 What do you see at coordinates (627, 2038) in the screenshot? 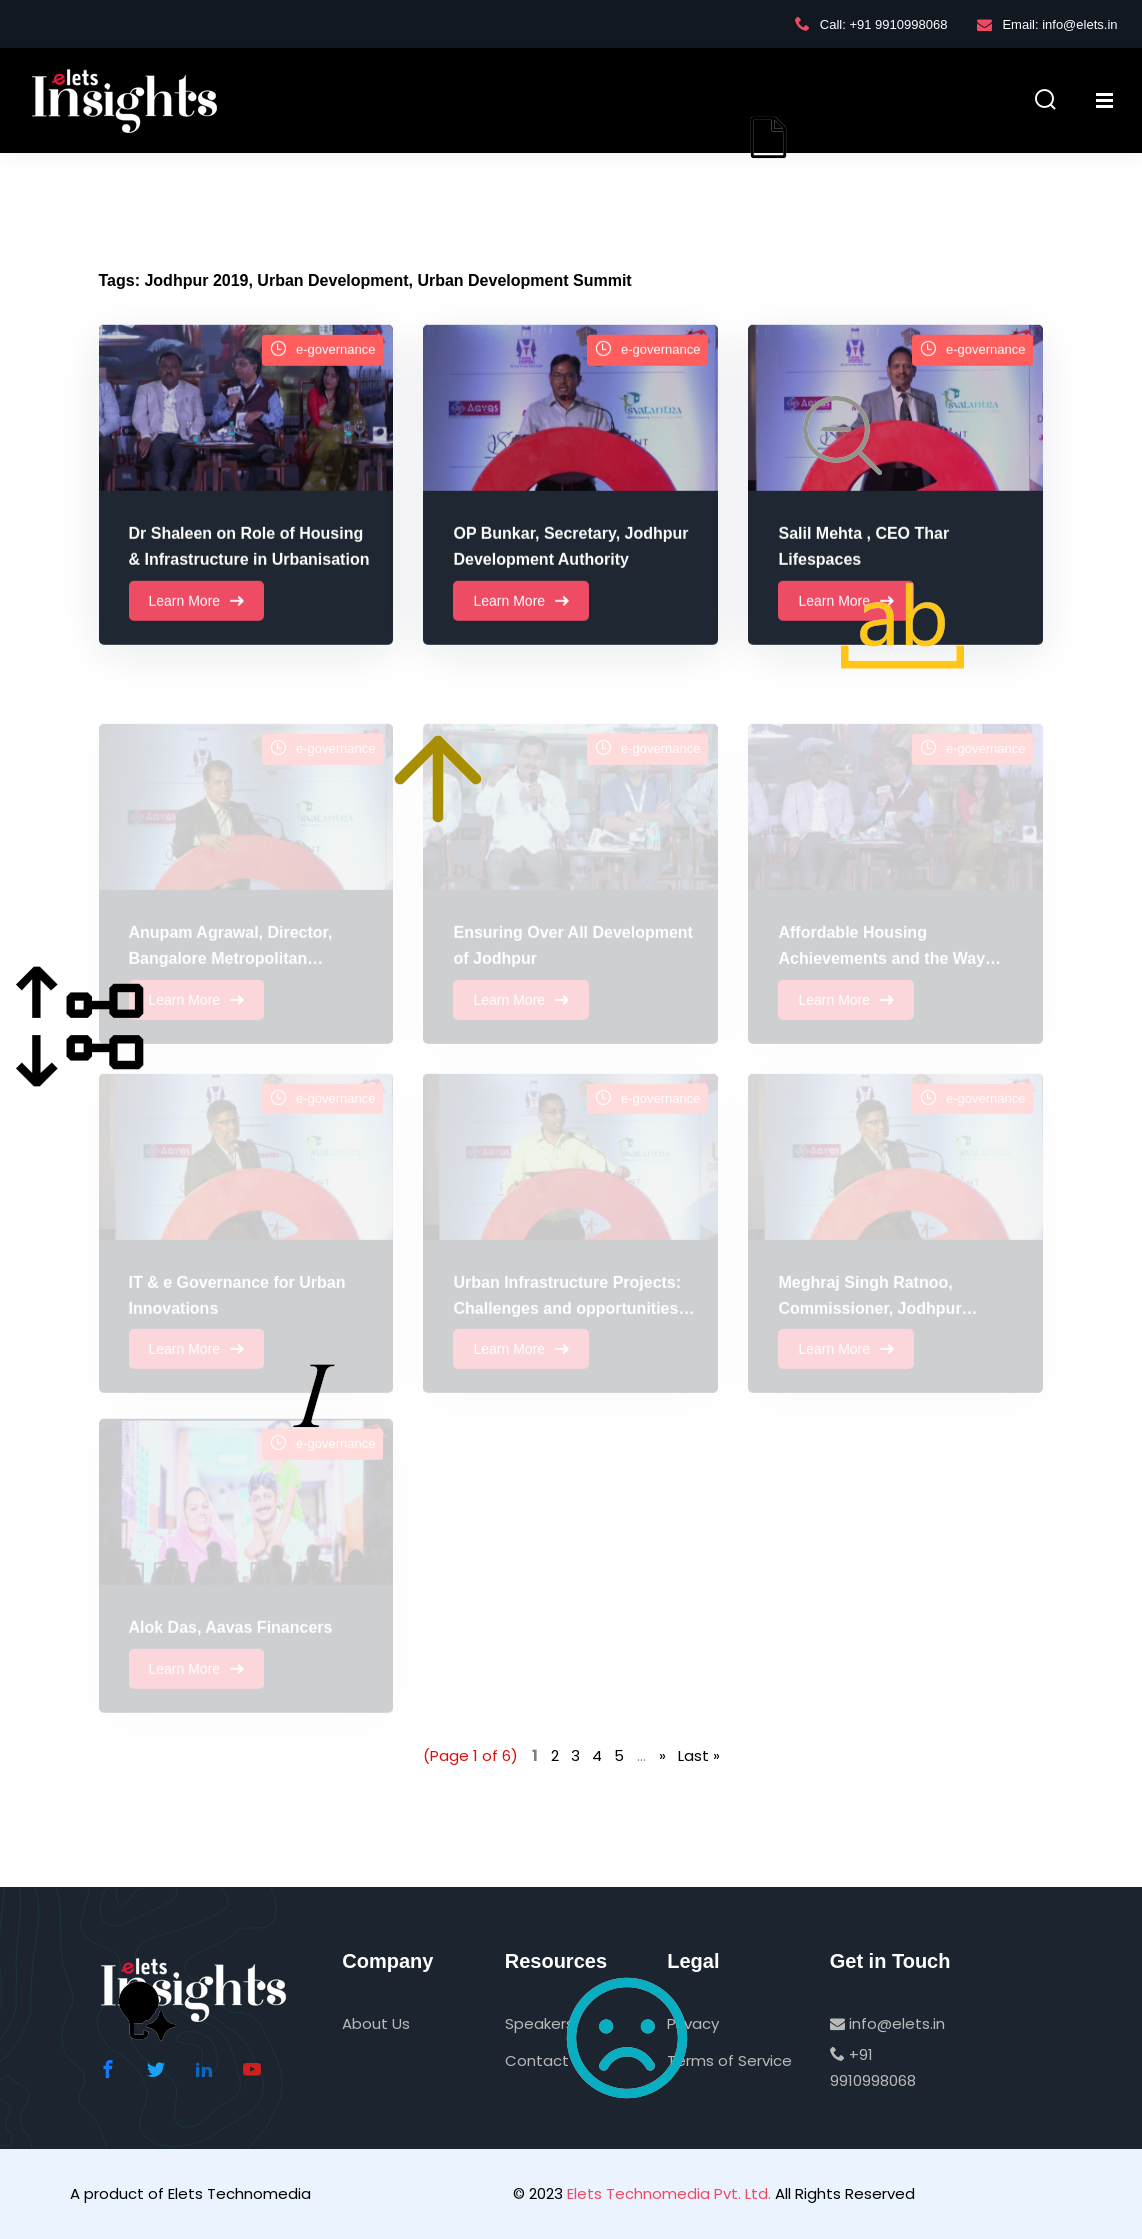
I see `indicate negative feedback or dissatisfaction` at bounding box center [627, 2038].